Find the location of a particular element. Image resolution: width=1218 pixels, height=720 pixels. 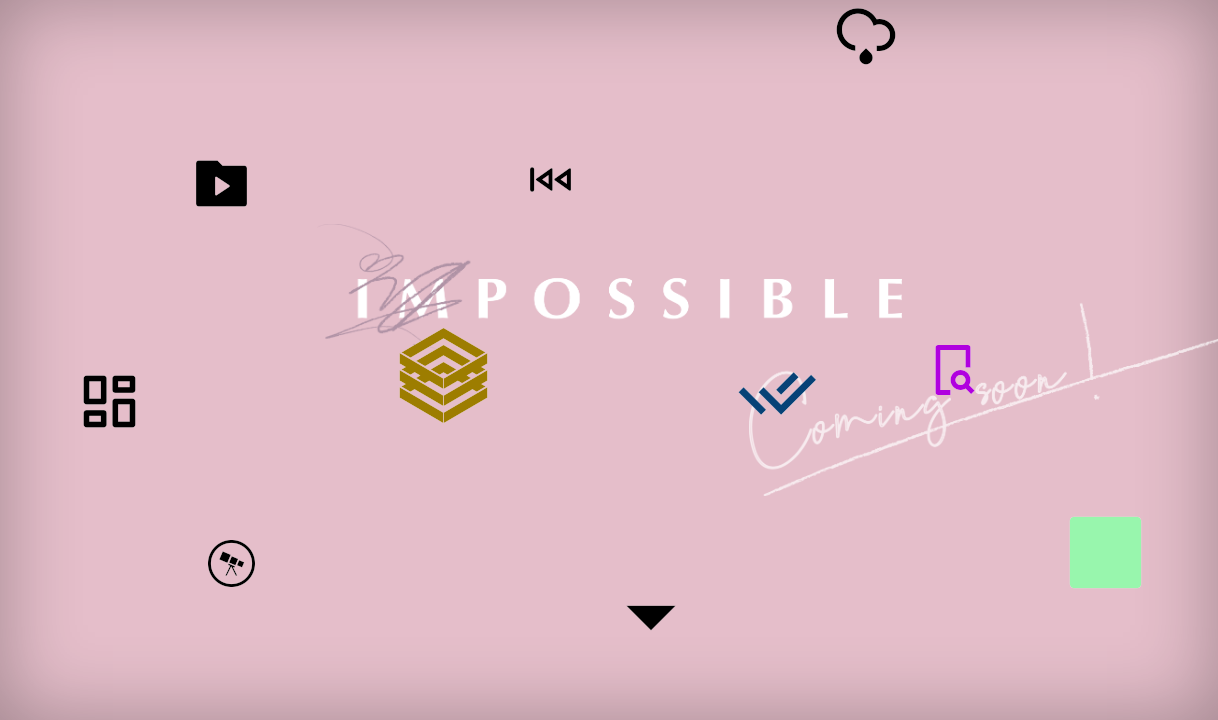

skip to the beginning of the track is located at coordinates (550, 179).